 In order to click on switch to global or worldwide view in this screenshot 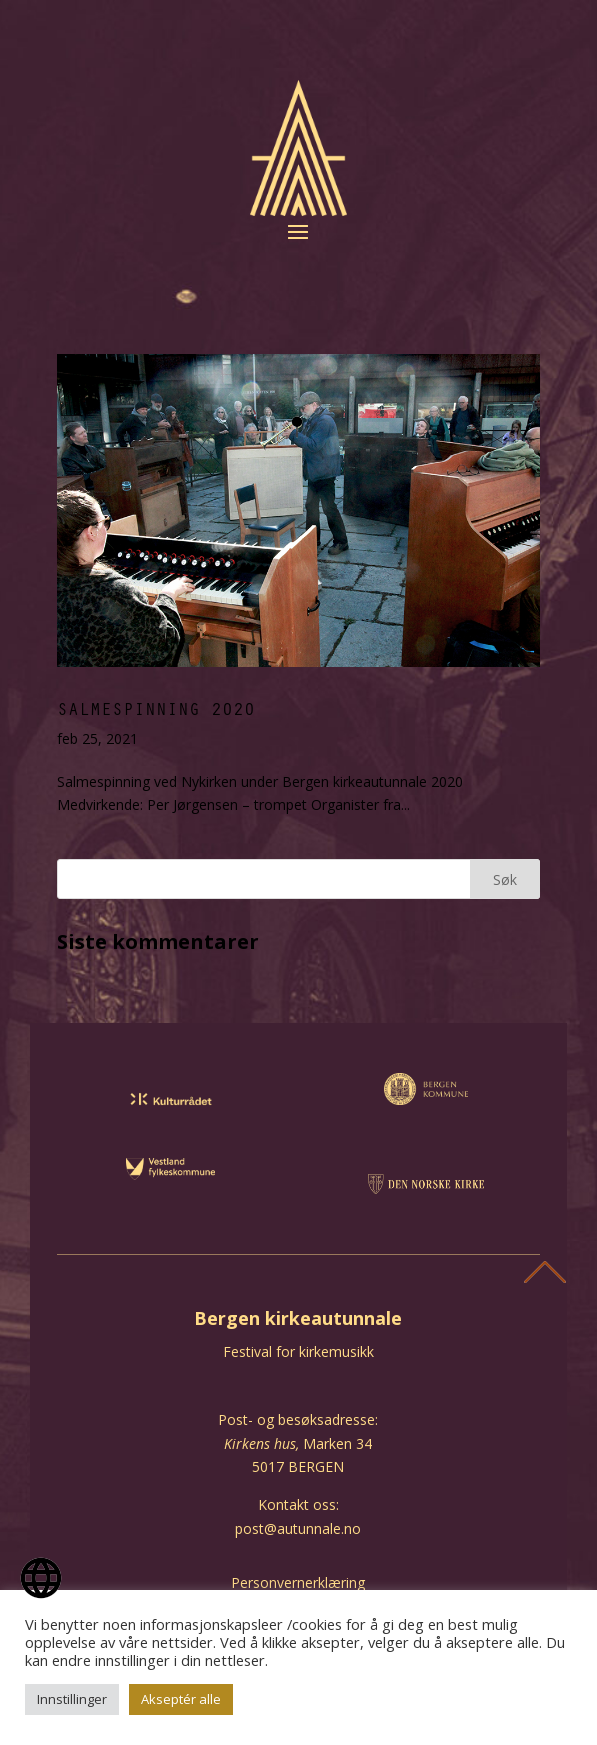, I will do `click(41, 1578)`.